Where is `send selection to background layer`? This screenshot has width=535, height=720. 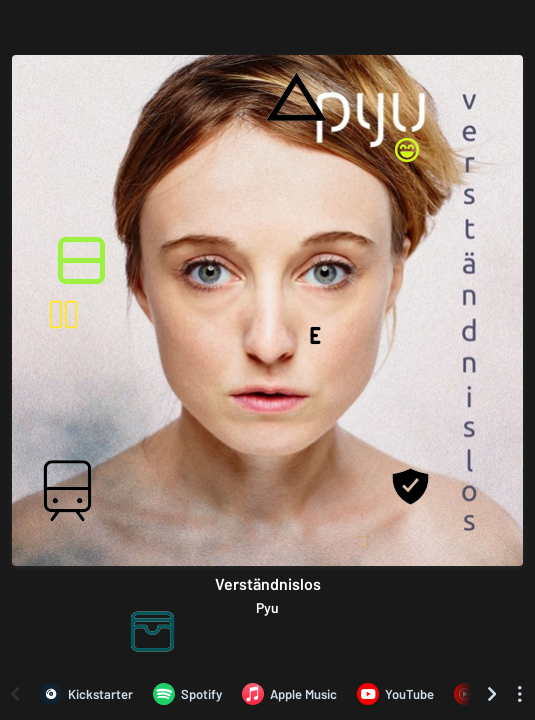
send selection to background layer is located at coordinates (364, 539).